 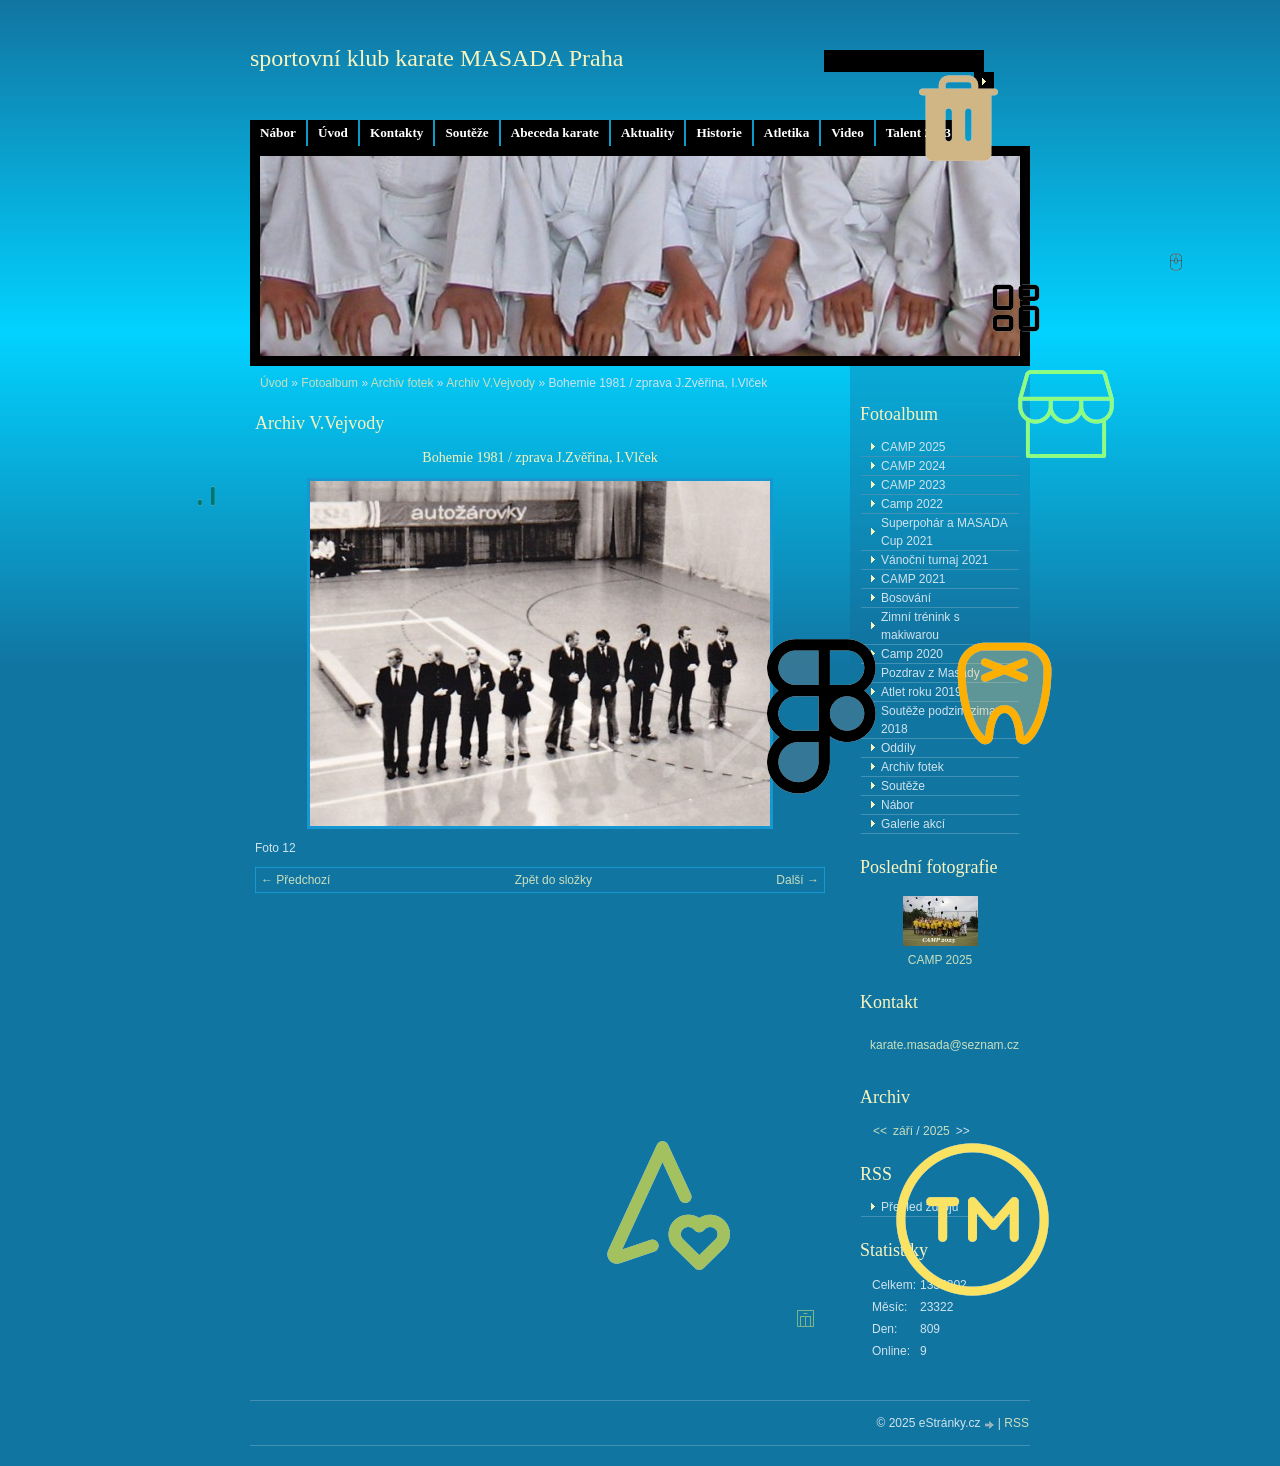 What do you see at coordinates (958, 121) in the screenshot?
I see `delete this item` at bounding box center [958, 121].